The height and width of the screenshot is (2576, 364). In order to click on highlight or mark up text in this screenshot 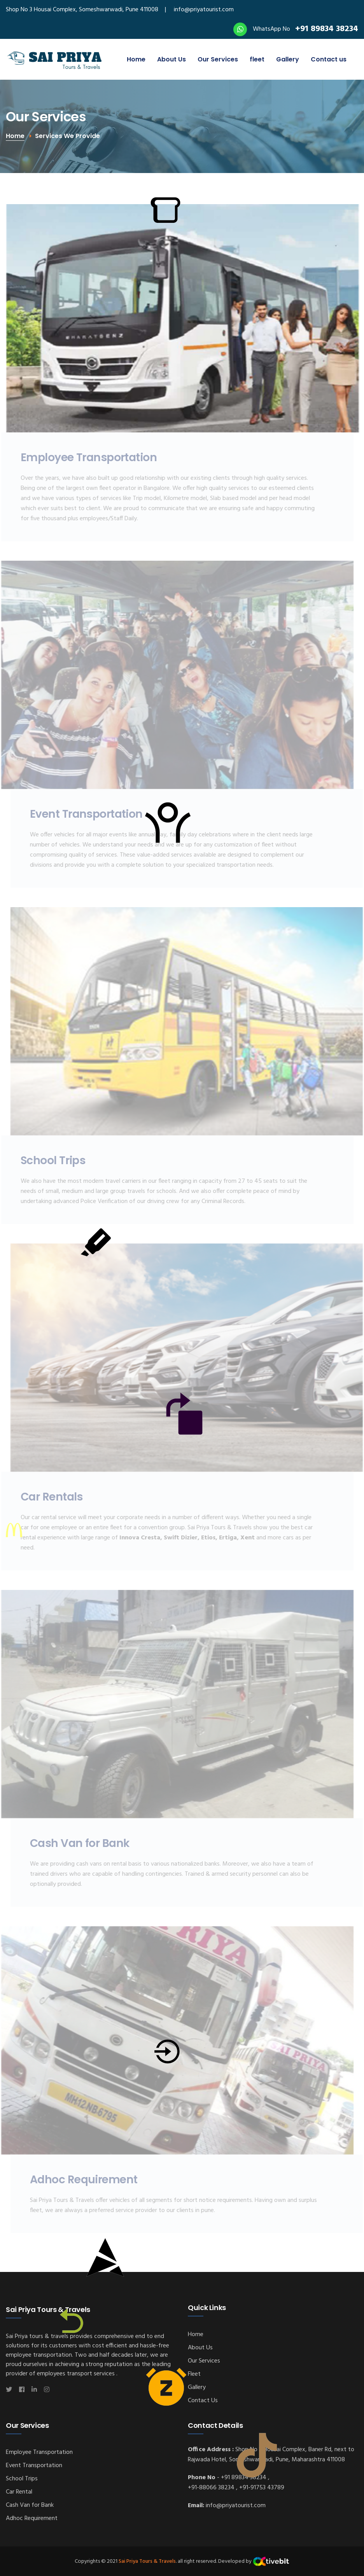, I will do `click(96, 1243)`.